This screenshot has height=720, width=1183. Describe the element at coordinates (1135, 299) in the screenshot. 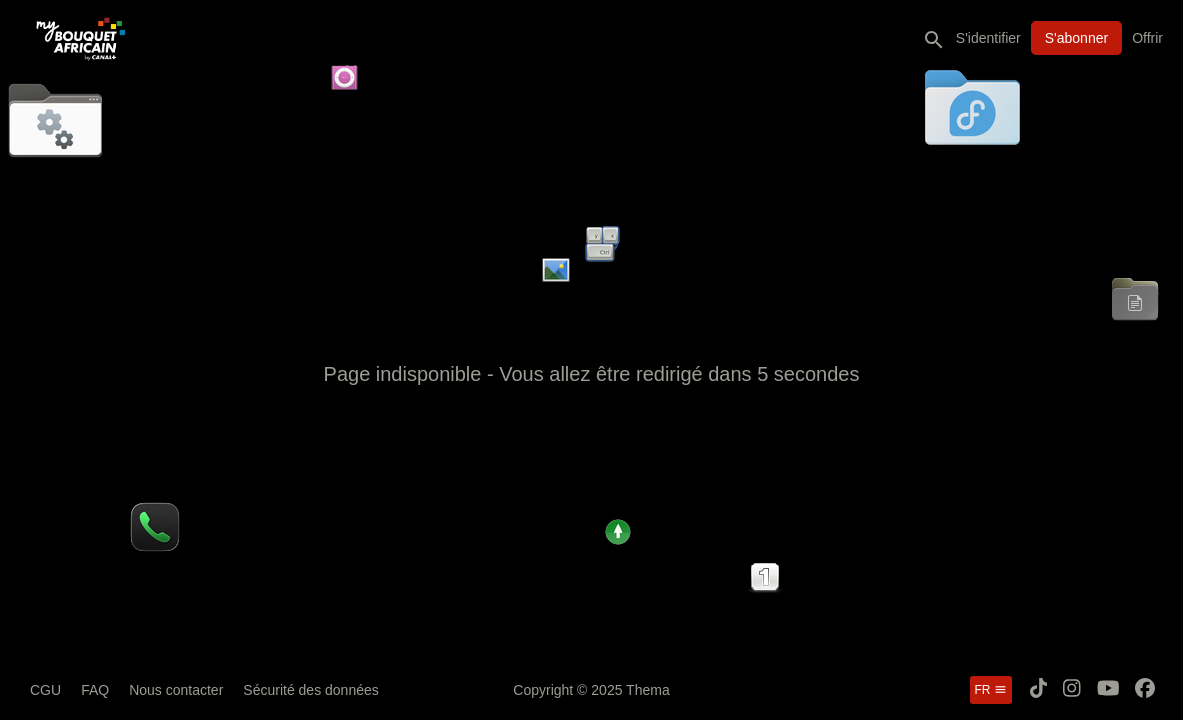

I see `open your documents folder` at that location.